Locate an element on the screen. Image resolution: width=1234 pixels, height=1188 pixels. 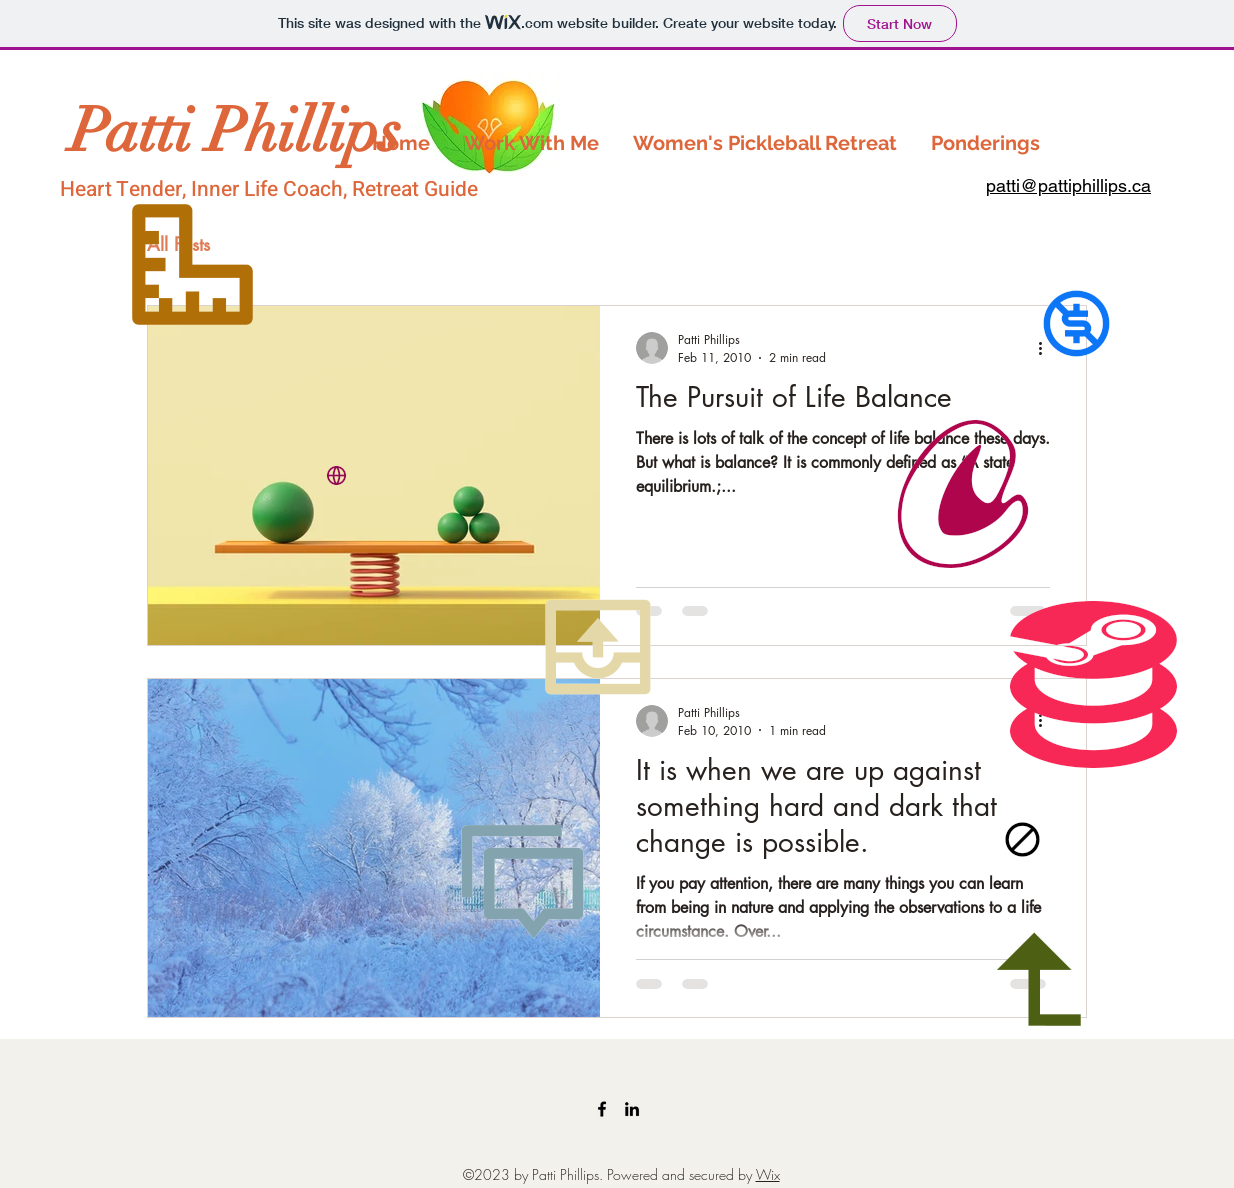
indicates a prohibited or restricted action is located at coordinates (1022, 839).